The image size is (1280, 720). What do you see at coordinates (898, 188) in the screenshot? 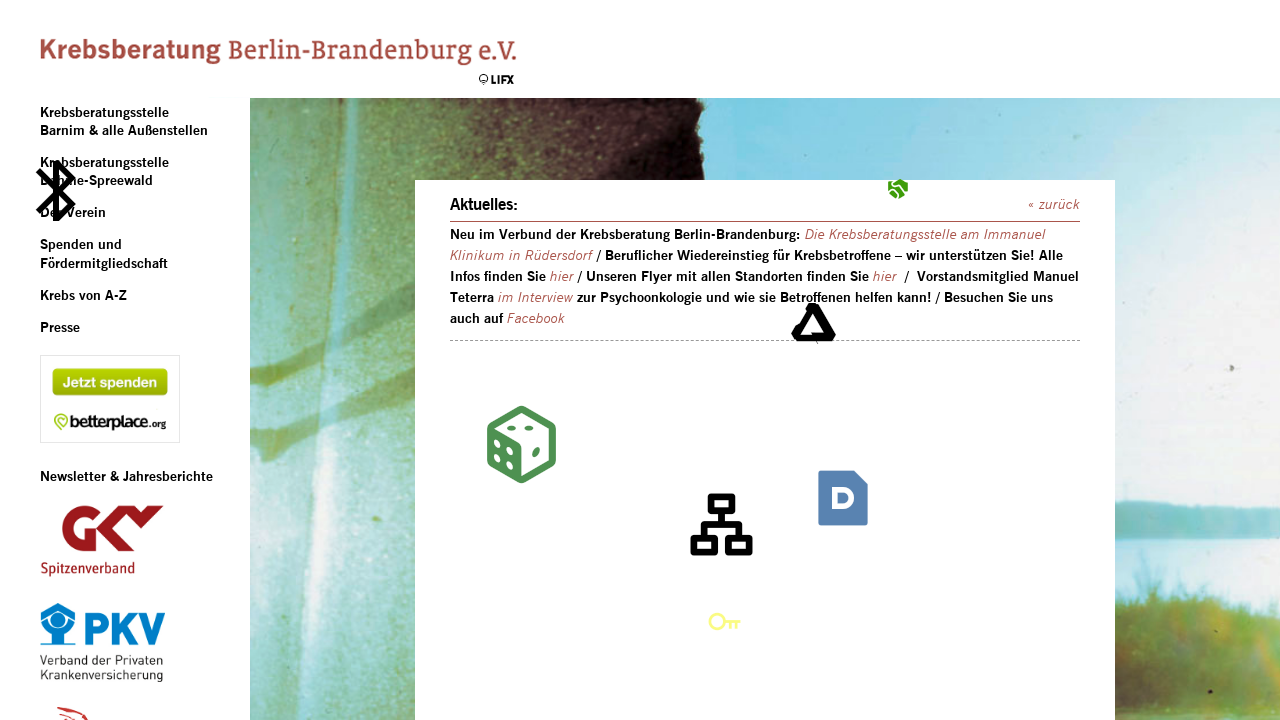
I see `indicates a partnership or collaboration` at bounding box center [898, 188].